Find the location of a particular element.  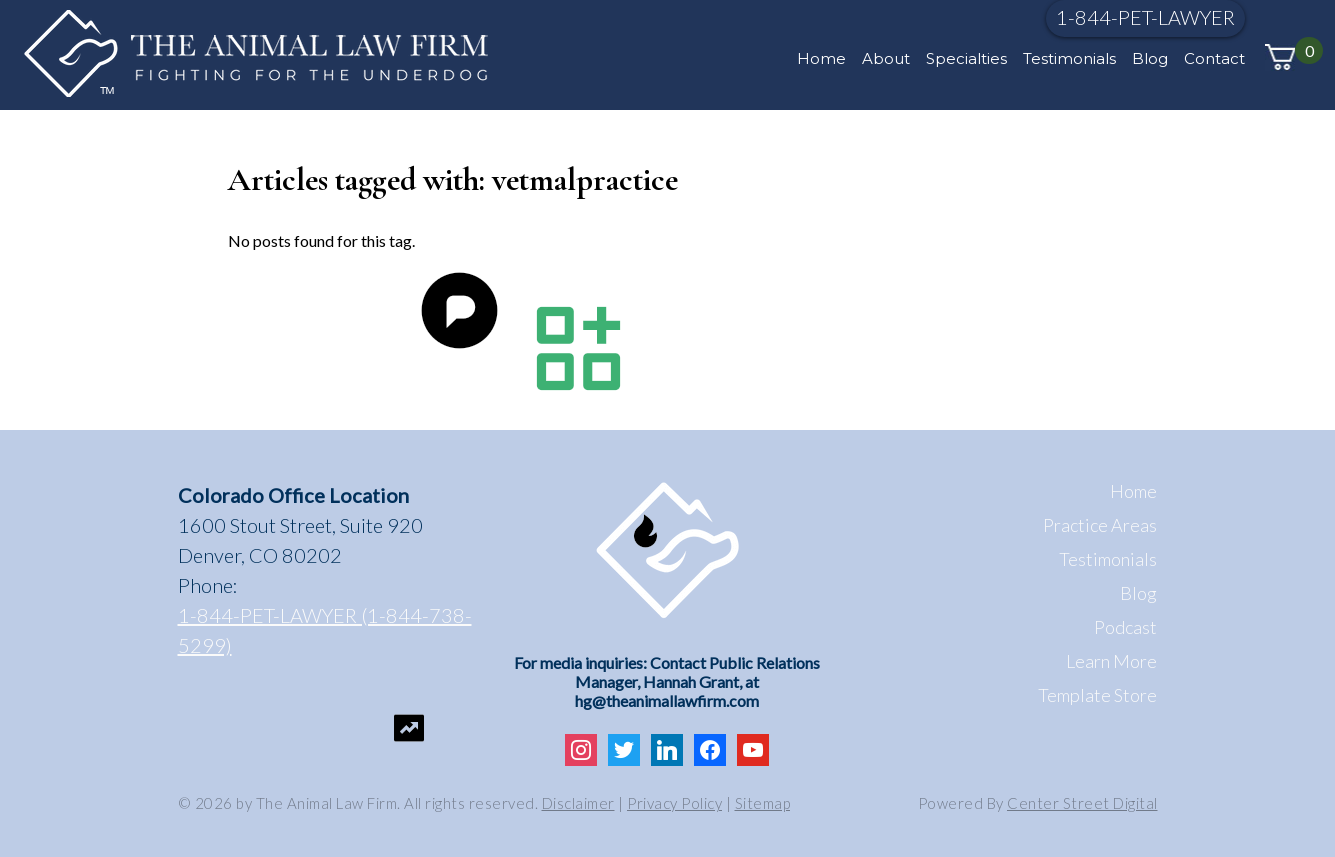

indicates trending or popular content is located at coordinates (645, 530).